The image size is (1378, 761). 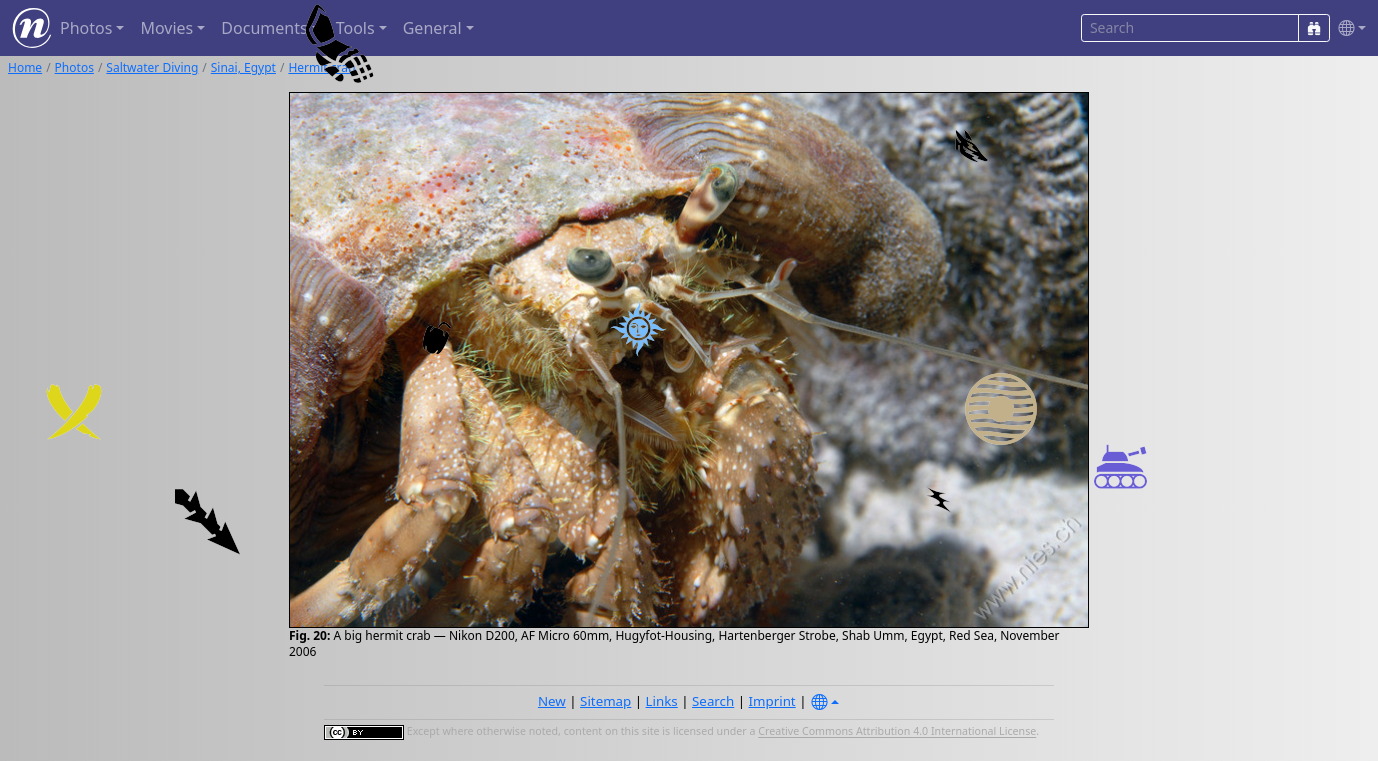 What do you see at coordinates (208, 522) in the screenshot?
I see `indicates critical hit or piercing damage` at bounding box center [208, 522].